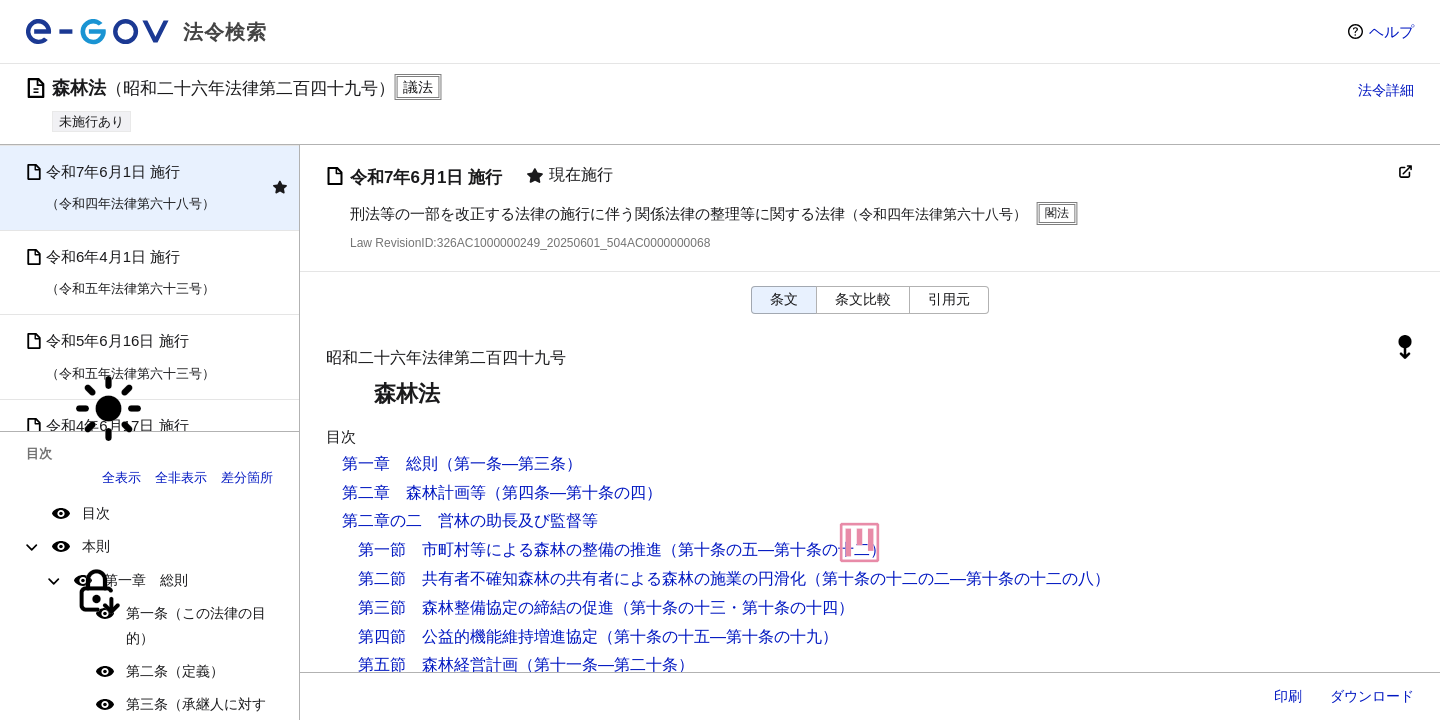 The image size is (1440, 720). I want to click on increase screen brightness, so click(108, 408).